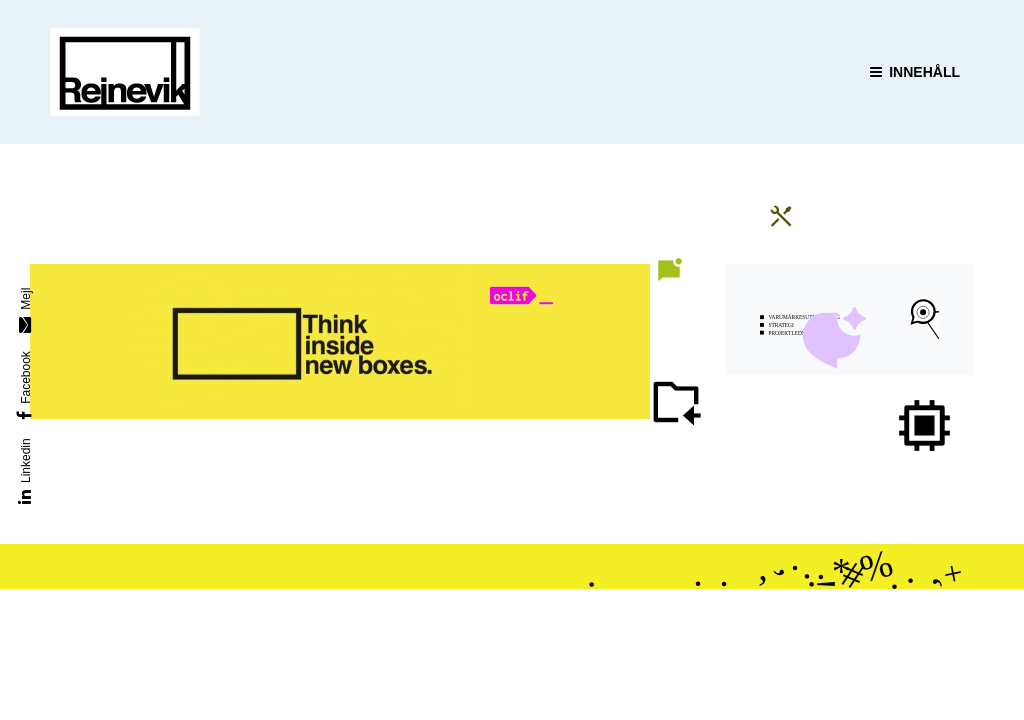 The height and width of the screenshot is (720, 1024). What do you see at coordinates (676, 402) in the screenshot?
I see `view received files or downloads` at bounding box center [676, 402].